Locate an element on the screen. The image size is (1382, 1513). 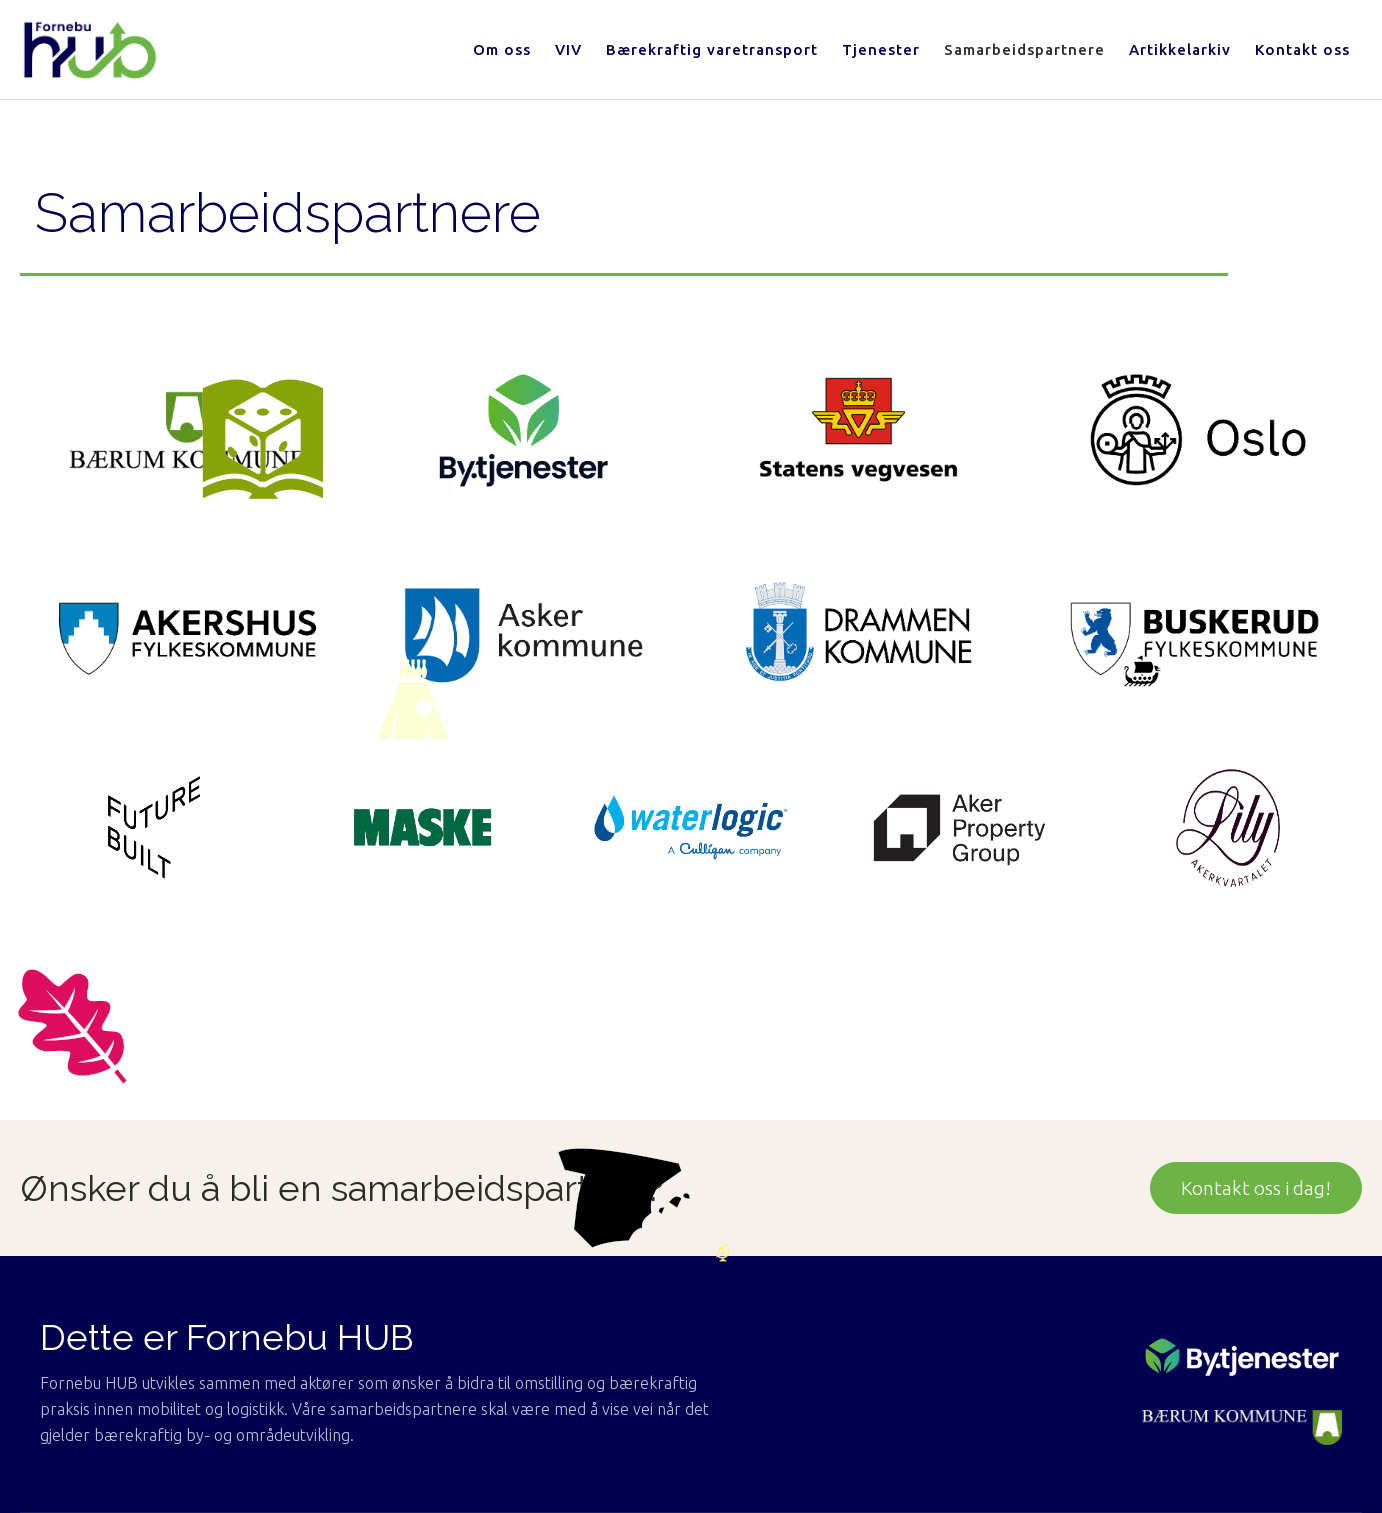
access global or worldwide settings is located at coordinates (722, 1252).